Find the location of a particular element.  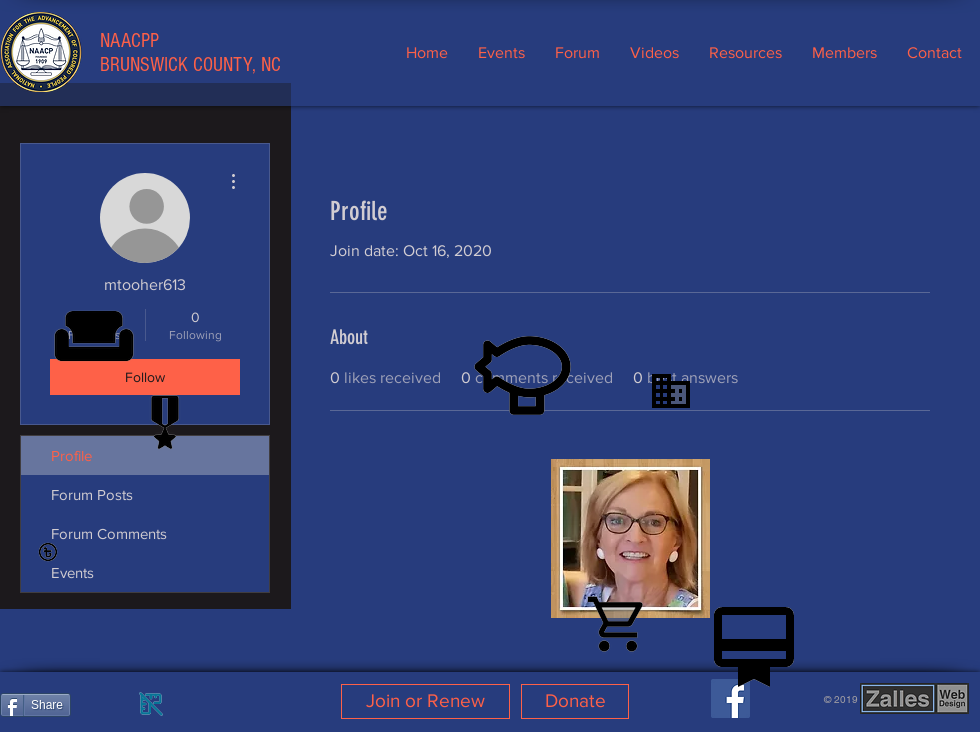

access grocery shopping list or cart is located at coordinates (618, 624).